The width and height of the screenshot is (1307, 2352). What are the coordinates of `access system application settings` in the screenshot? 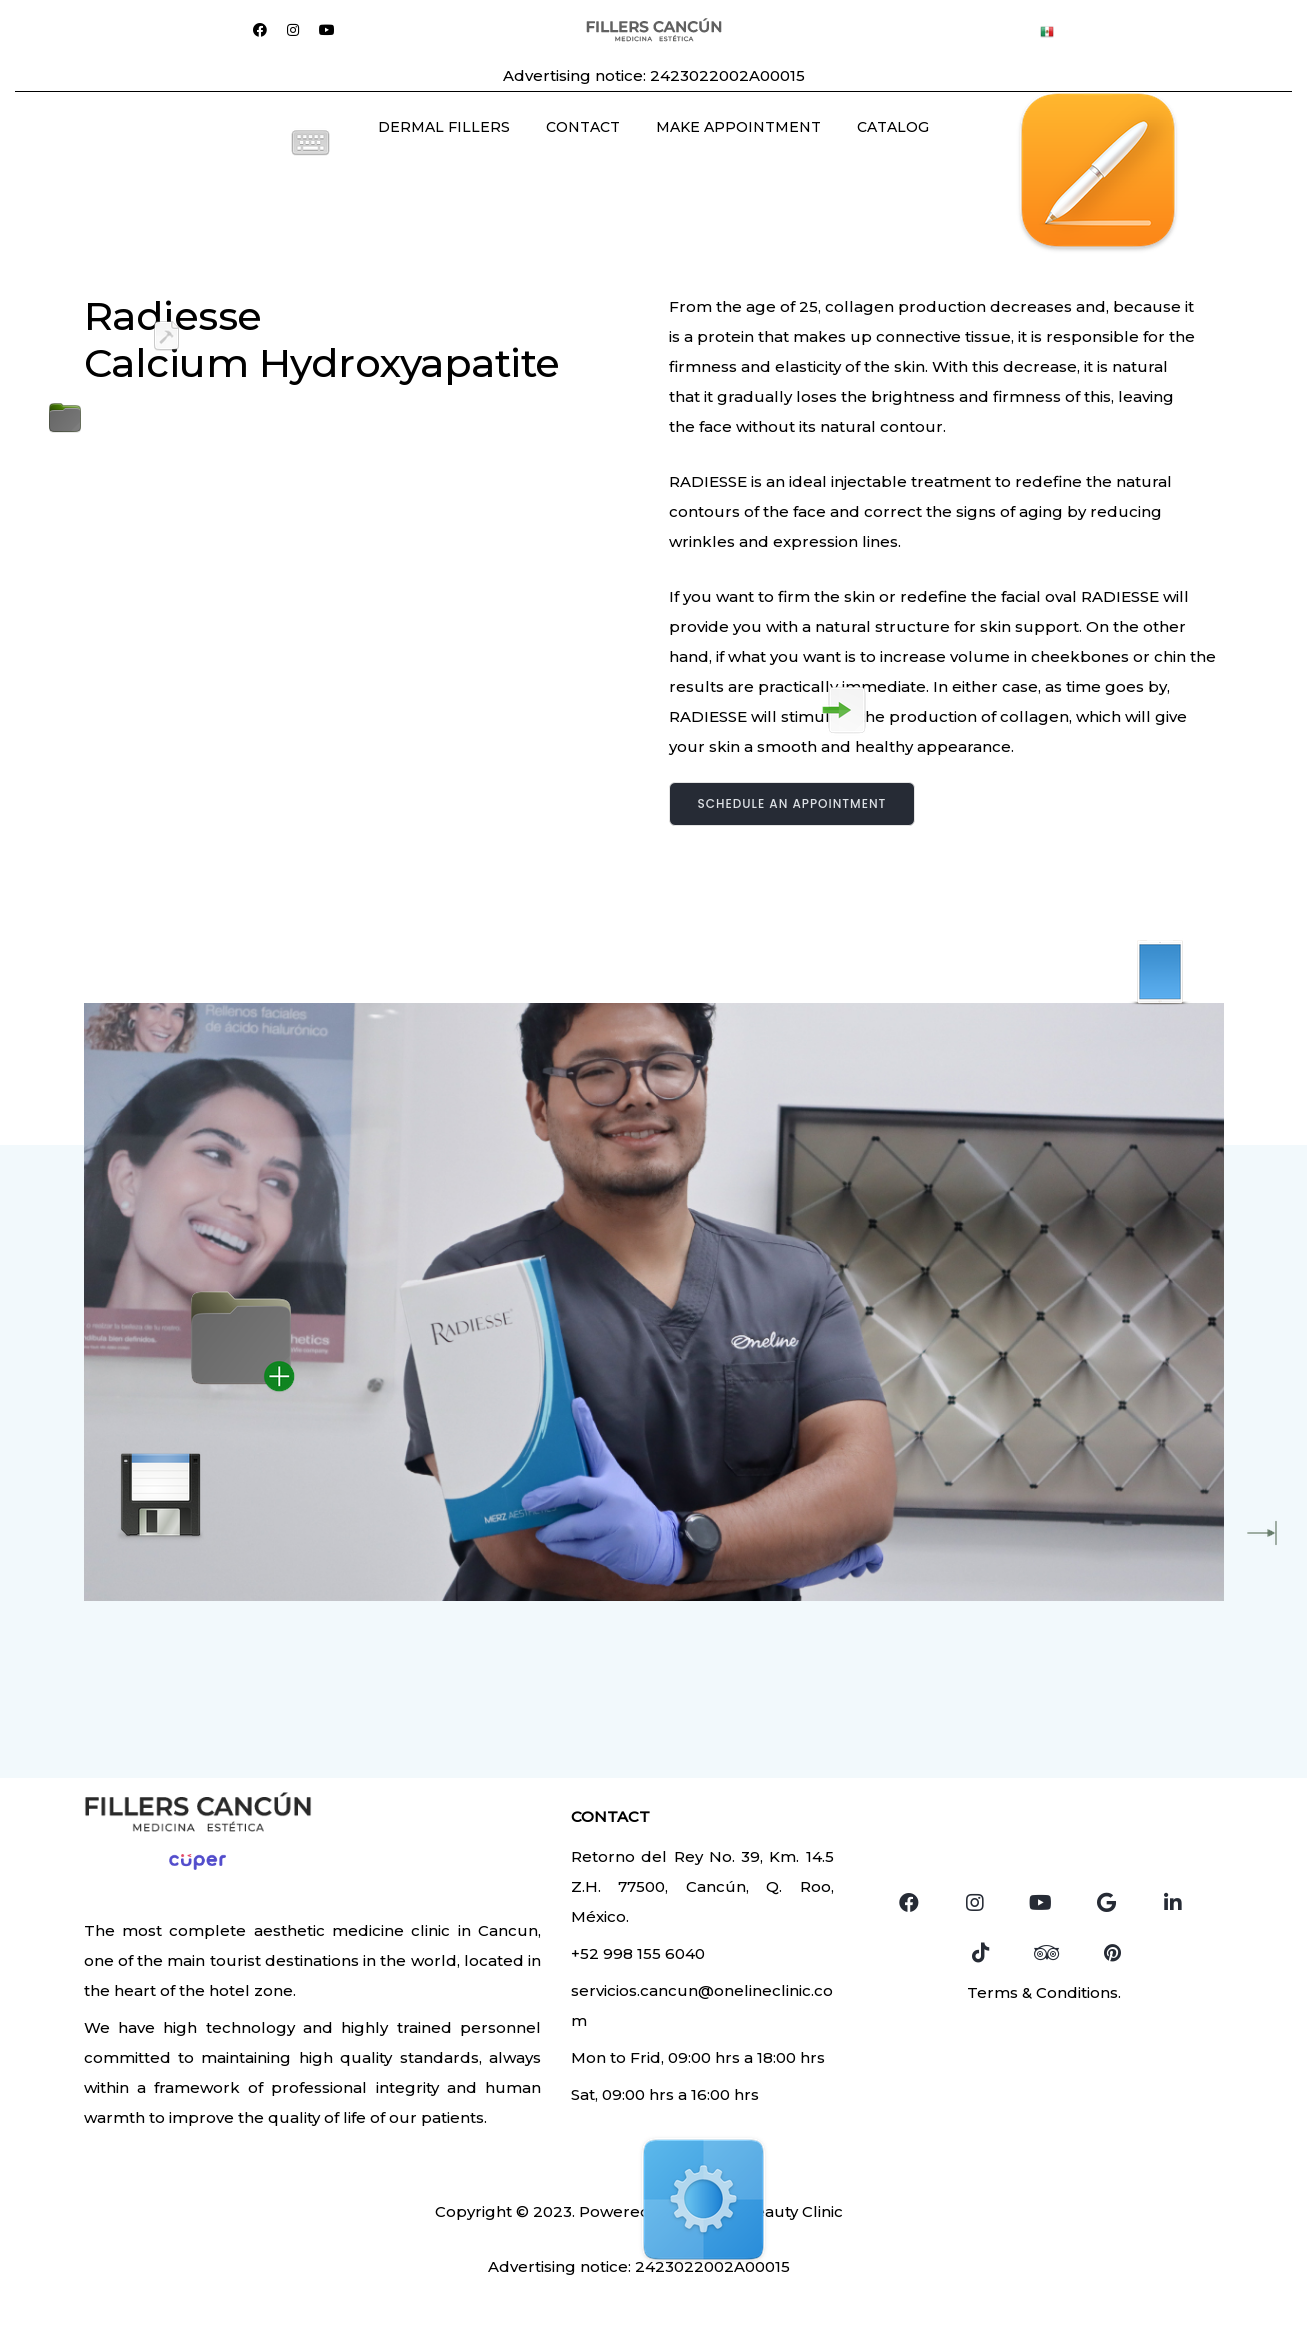 It's located at (703, 2199).